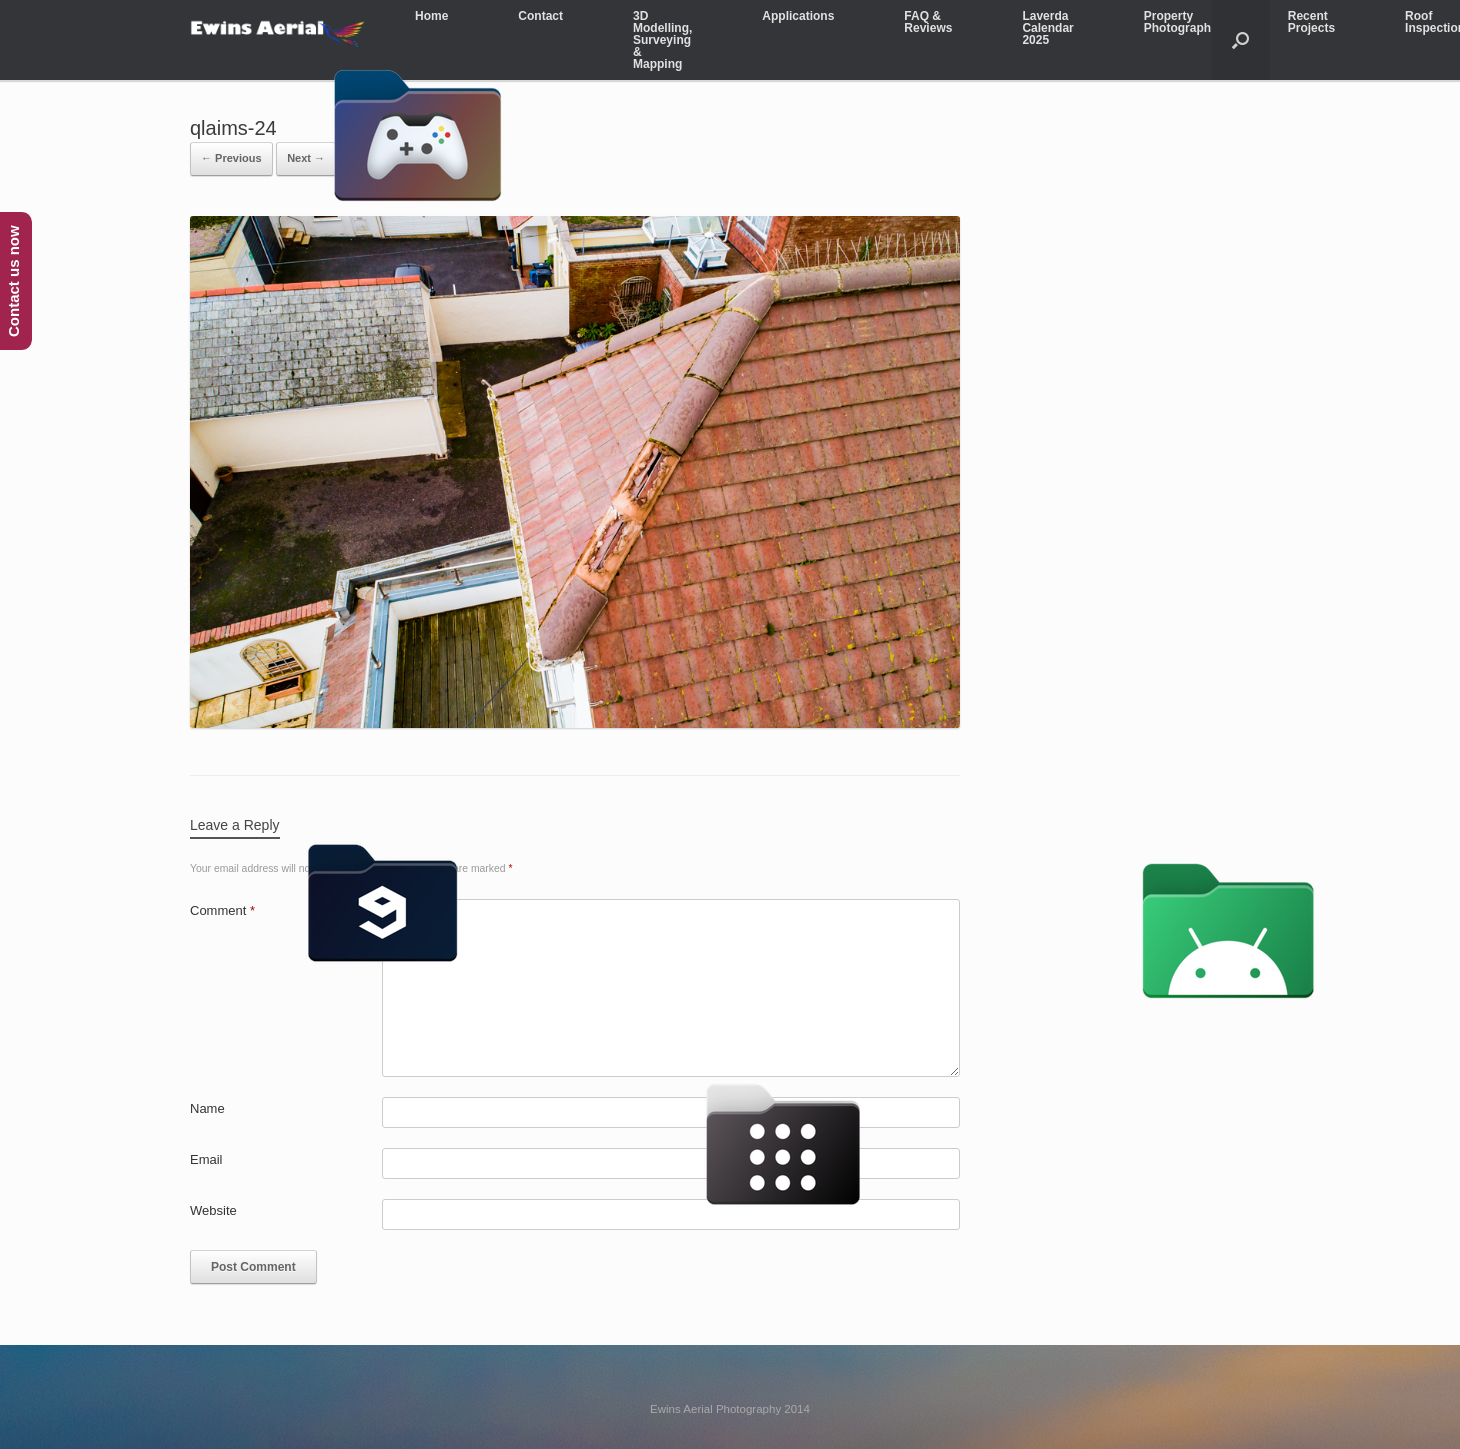  Describe the element at coordinates (382, 907) in the screenshot. I see `open 9GAG downloads folder` at that location.